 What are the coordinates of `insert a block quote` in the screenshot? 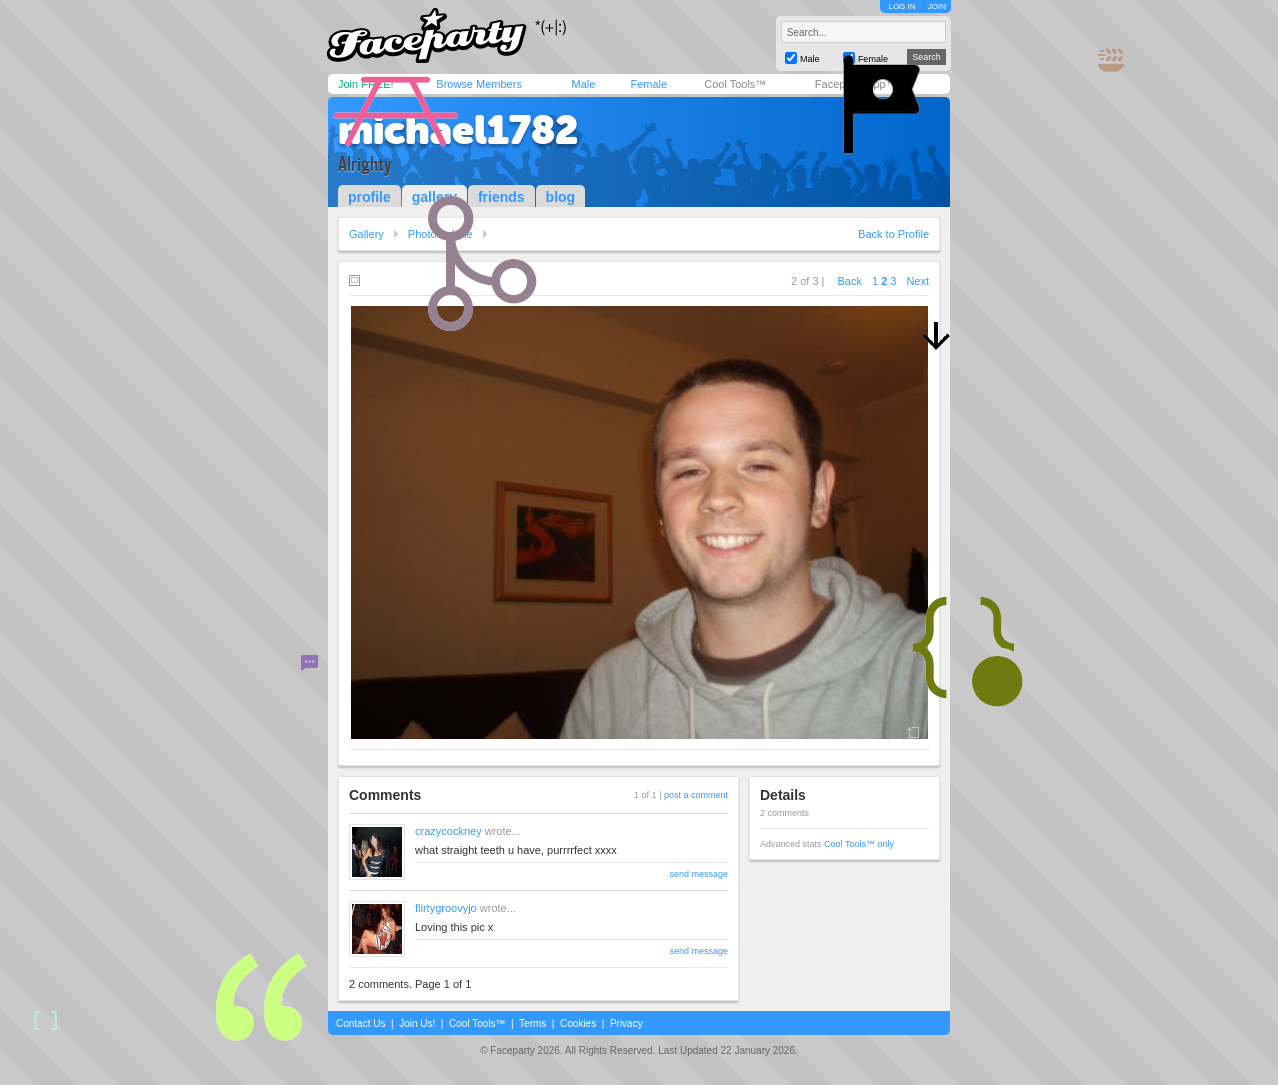 It's located at (264, 997).